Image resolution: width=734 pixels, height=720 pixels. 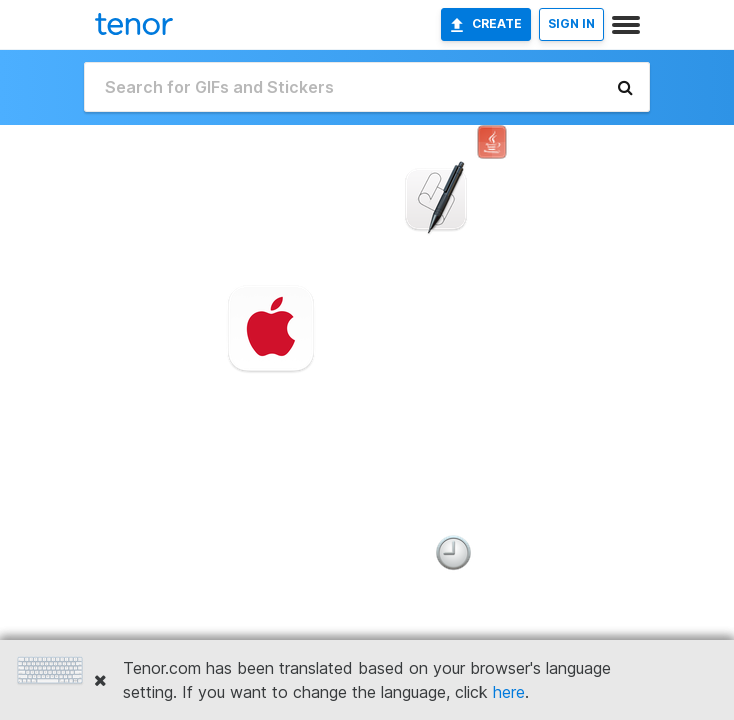 What do you see at coordinates (50, 670) in the screenshot?
I see `connect to a bluetooth keyboard` at bounding box center [50, 670].